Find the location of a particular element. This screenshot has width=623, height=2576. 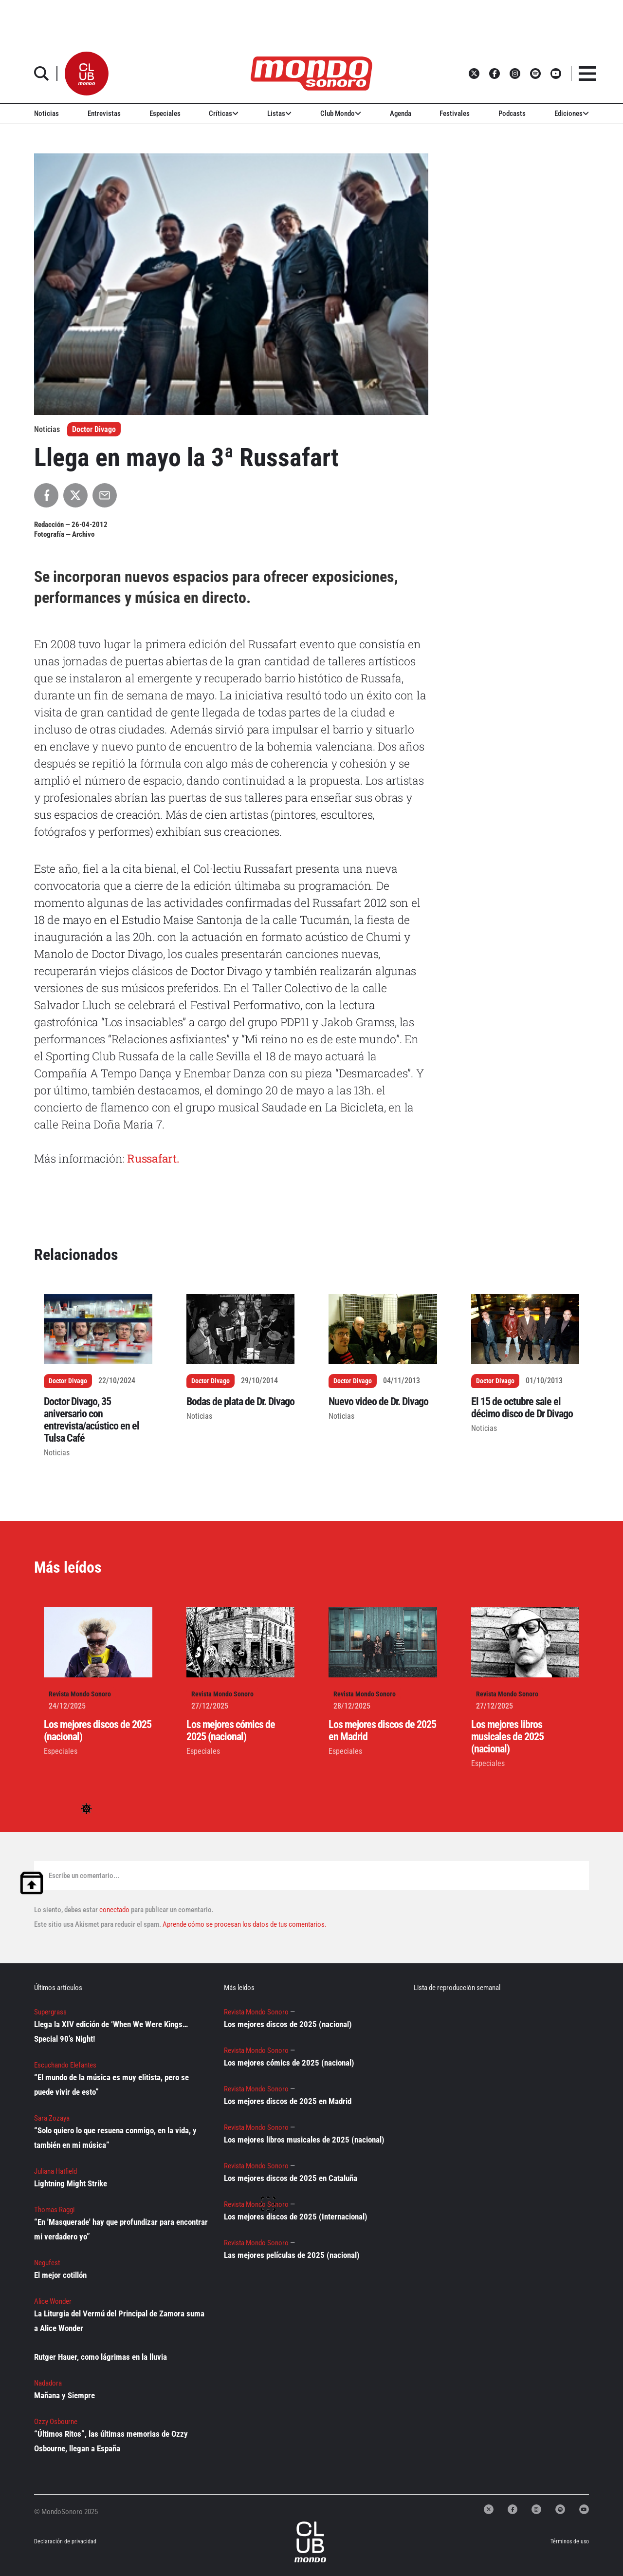

view covid-19 health information is located at coordinates (86, 1808).